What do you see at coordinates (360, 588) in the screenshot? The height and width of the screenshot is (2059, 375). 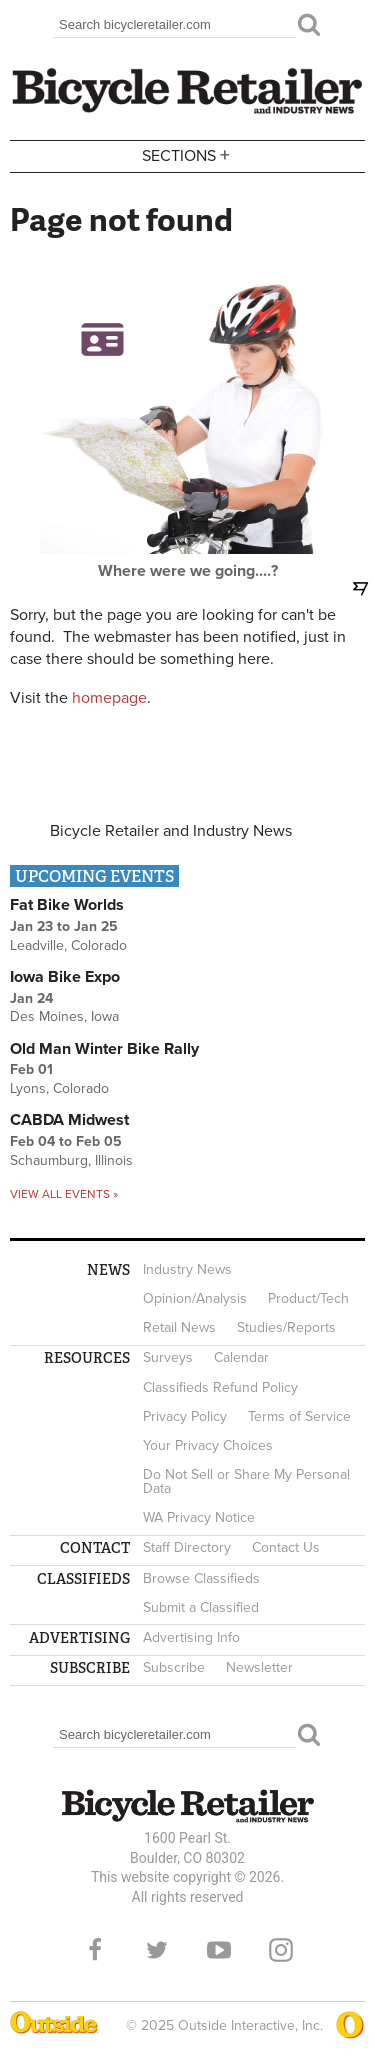 I see `flag or bookmark an item` at bounding box center [360, 588].